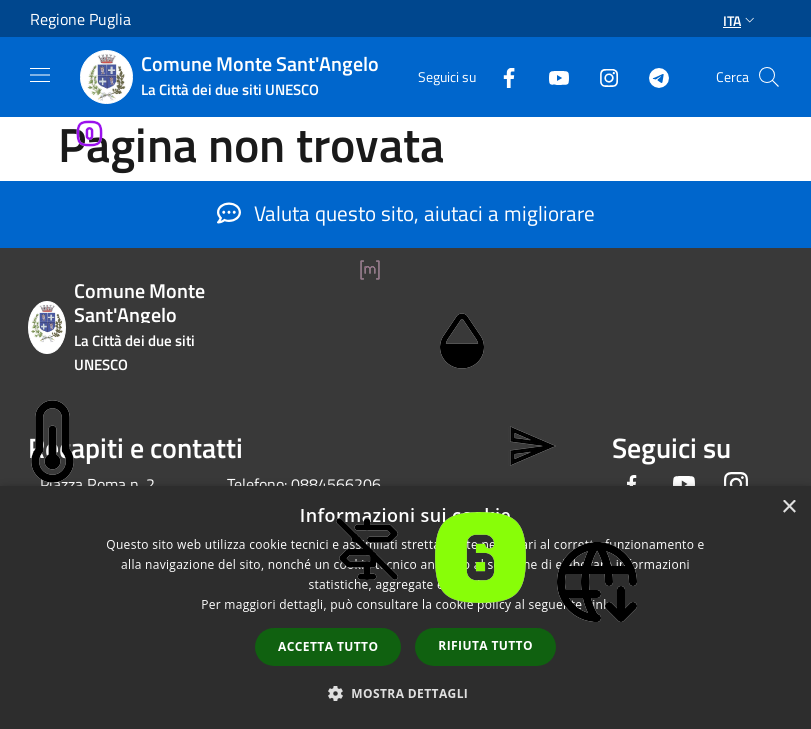 The height and width of the screenshot is (729, 811). I want to click on represents the letter "o" in a menu or keyboard interface, so click(89, 133).